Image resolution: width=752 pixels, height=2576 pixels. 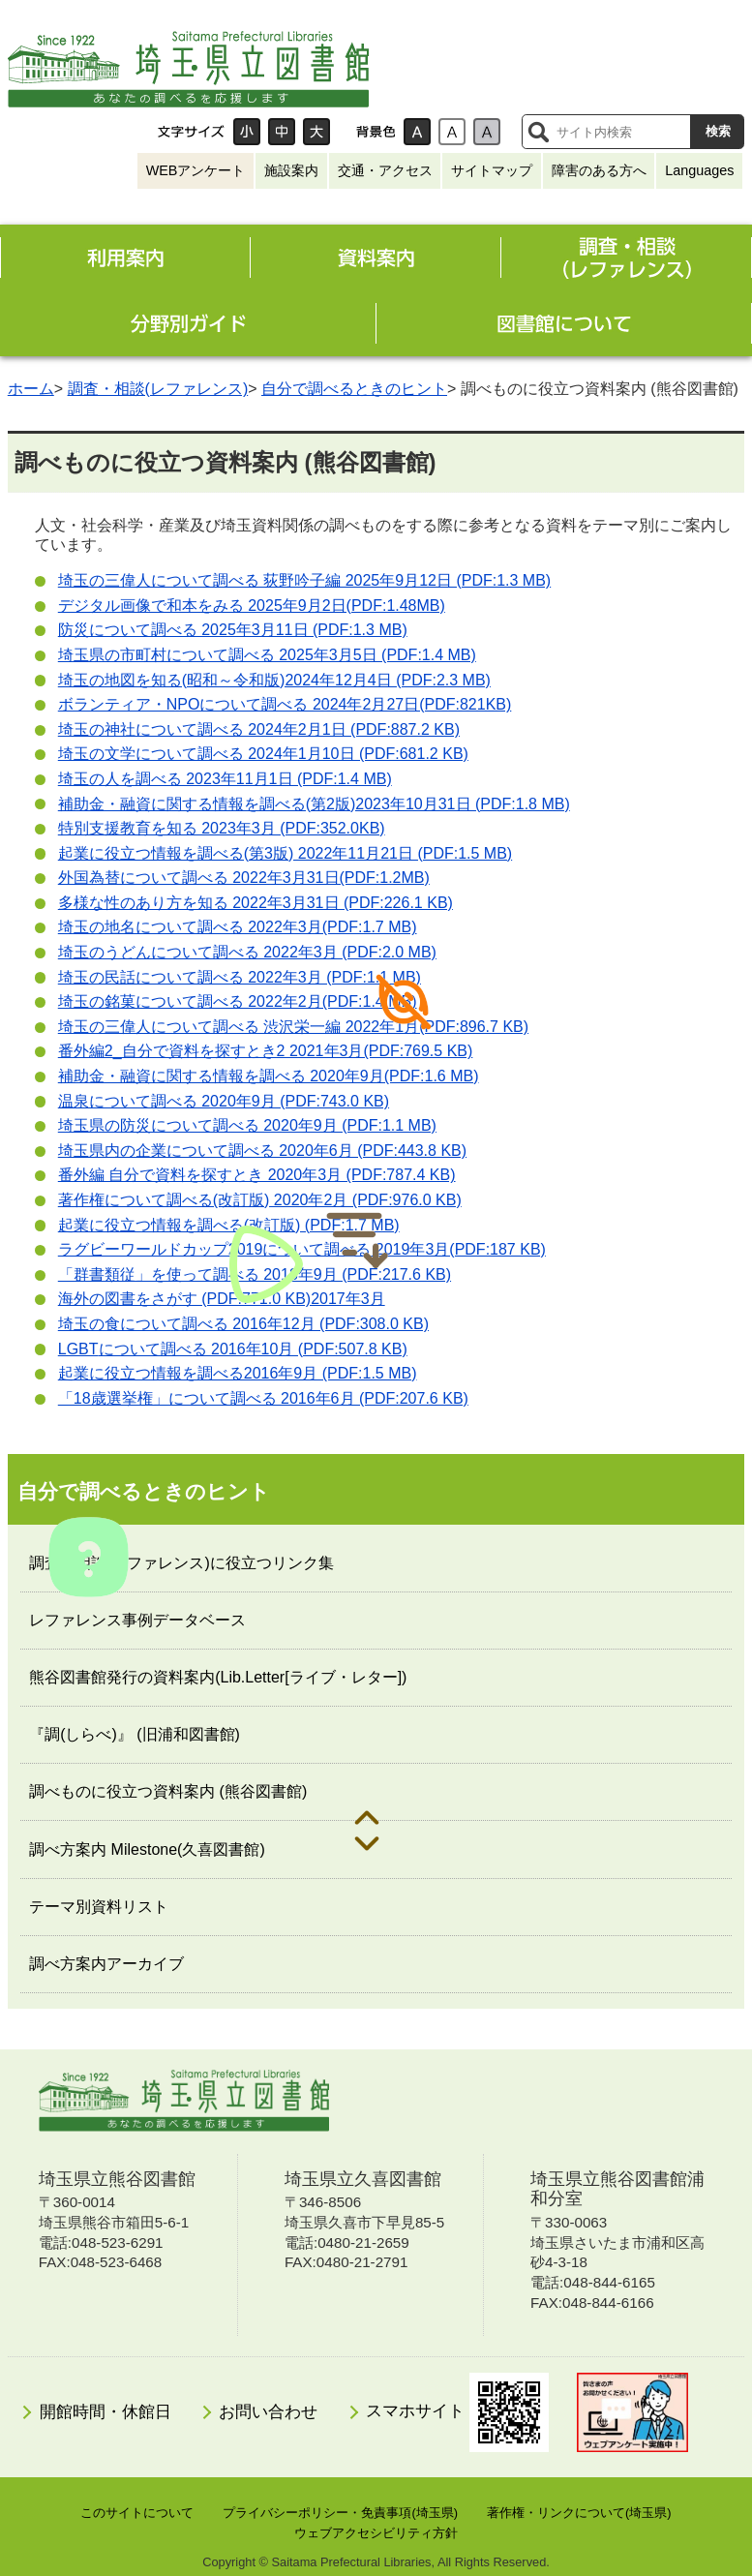 What do you see at coordinates (88, 1557) in the screenshot?
I see `access help or support` at bounding box center [88, 1557].